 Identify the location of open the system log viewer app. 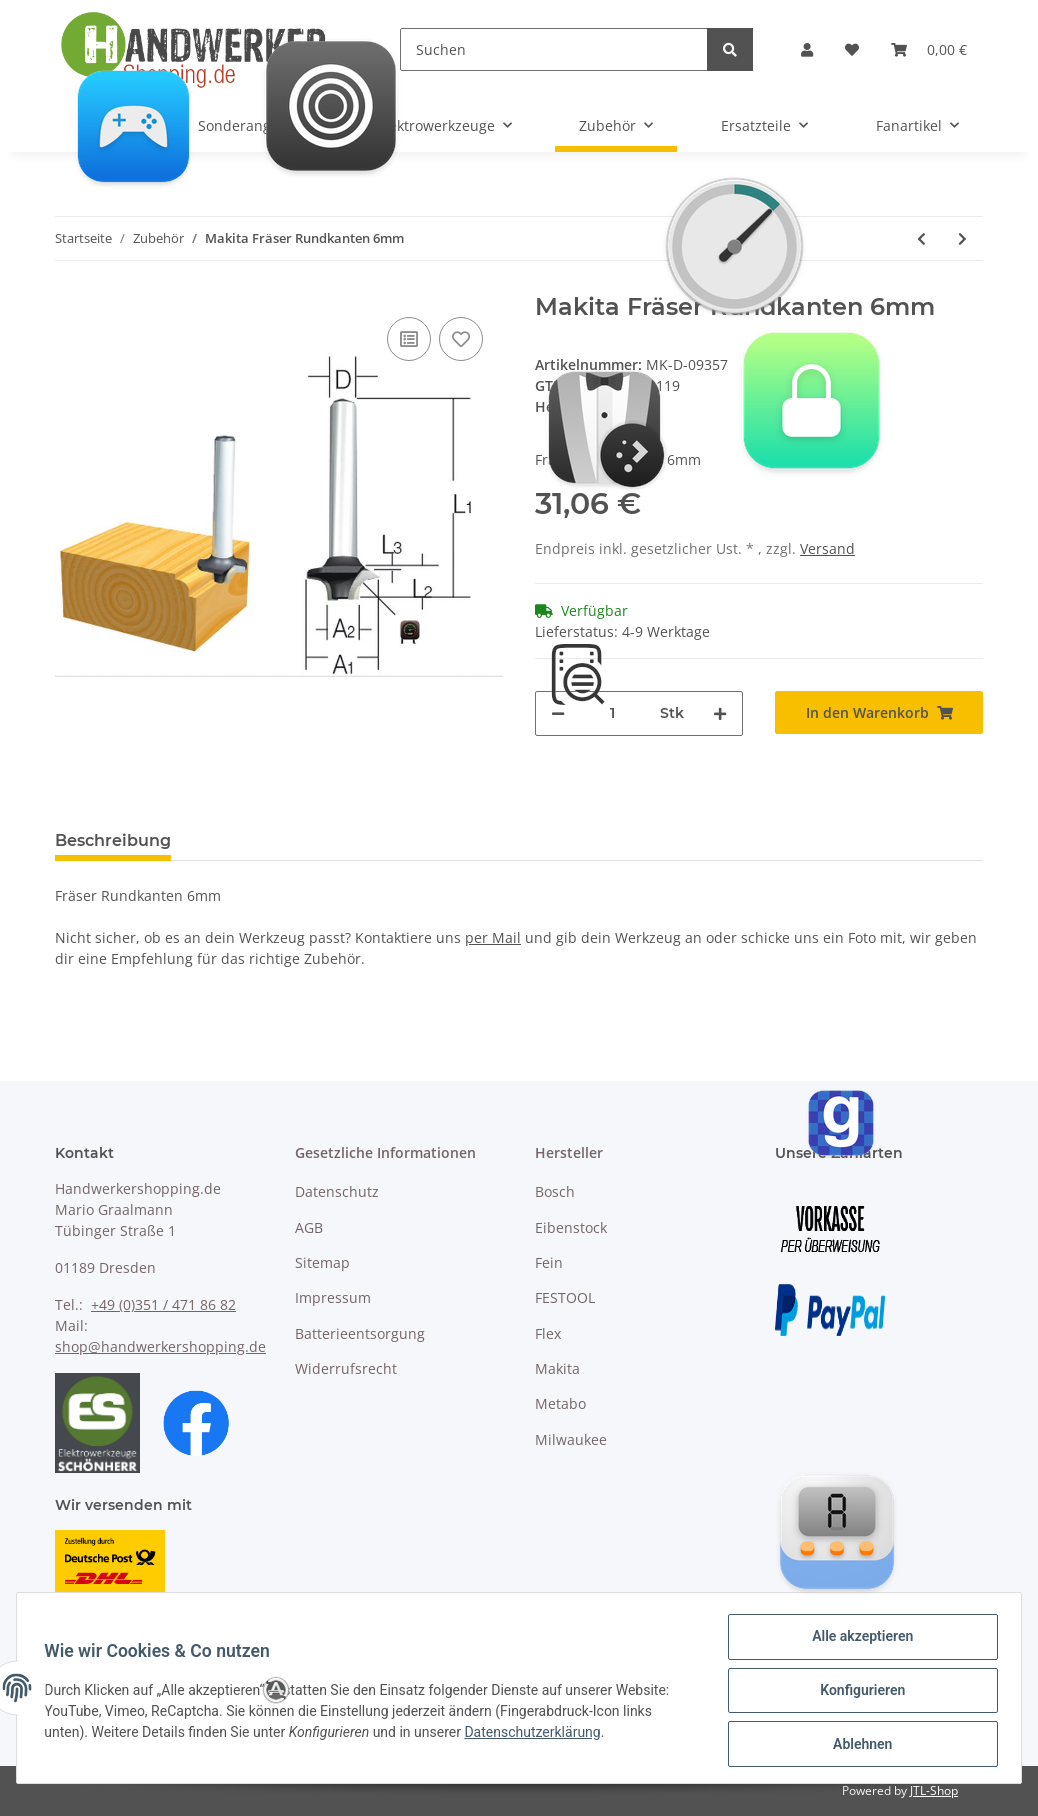
(578, 674).